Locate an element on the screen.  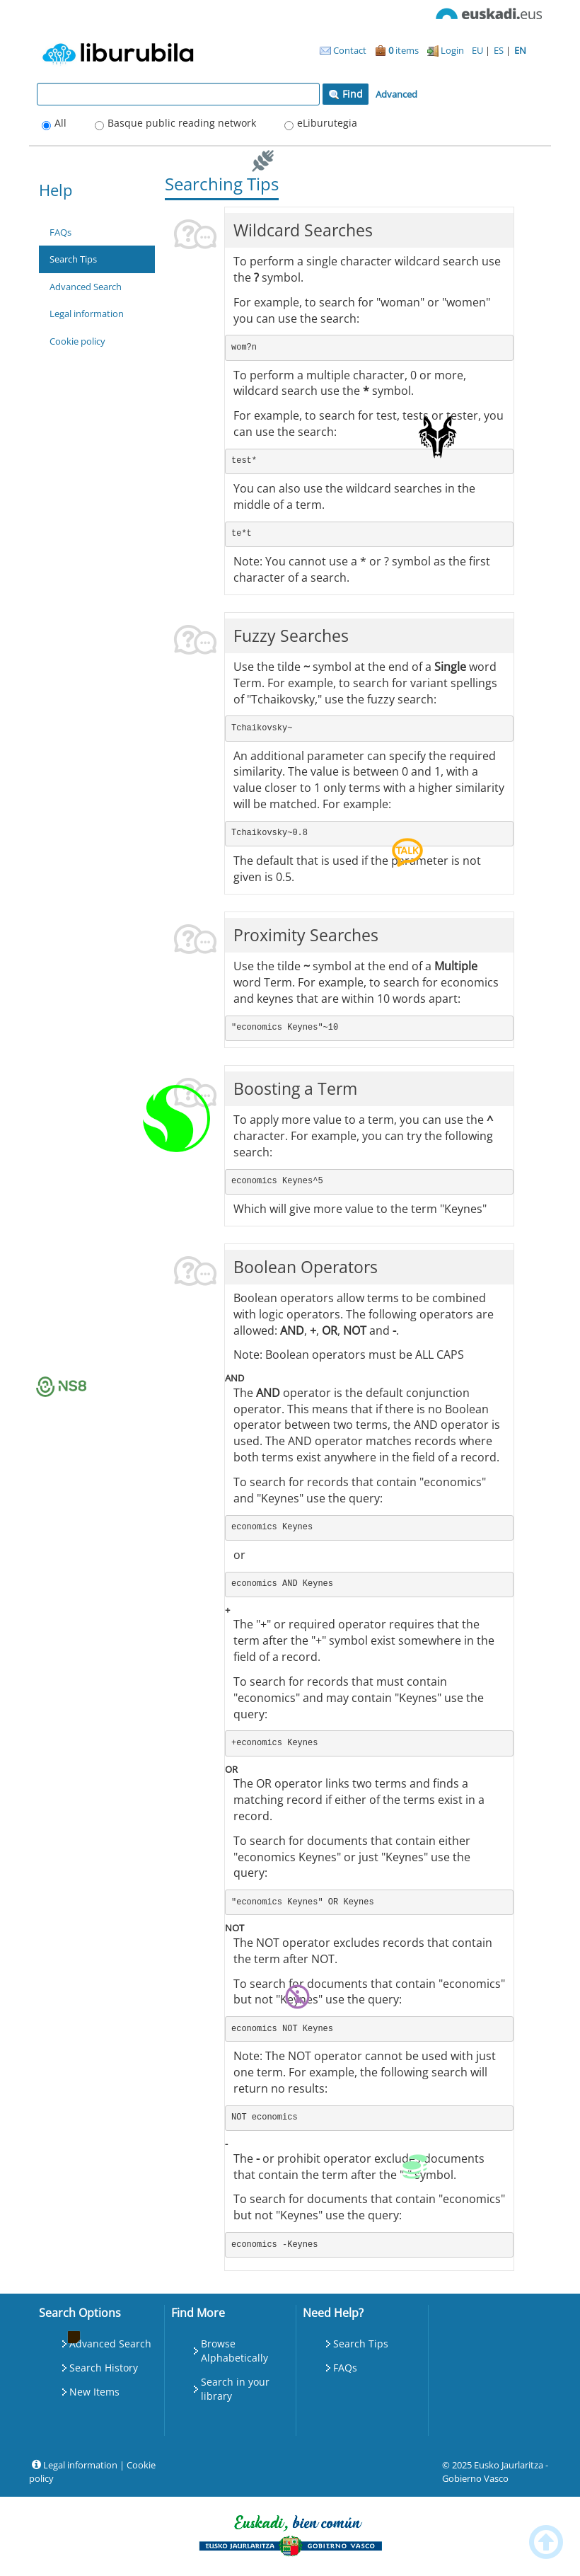
view your coin balance or currency is located at coordinates (414, 2166).